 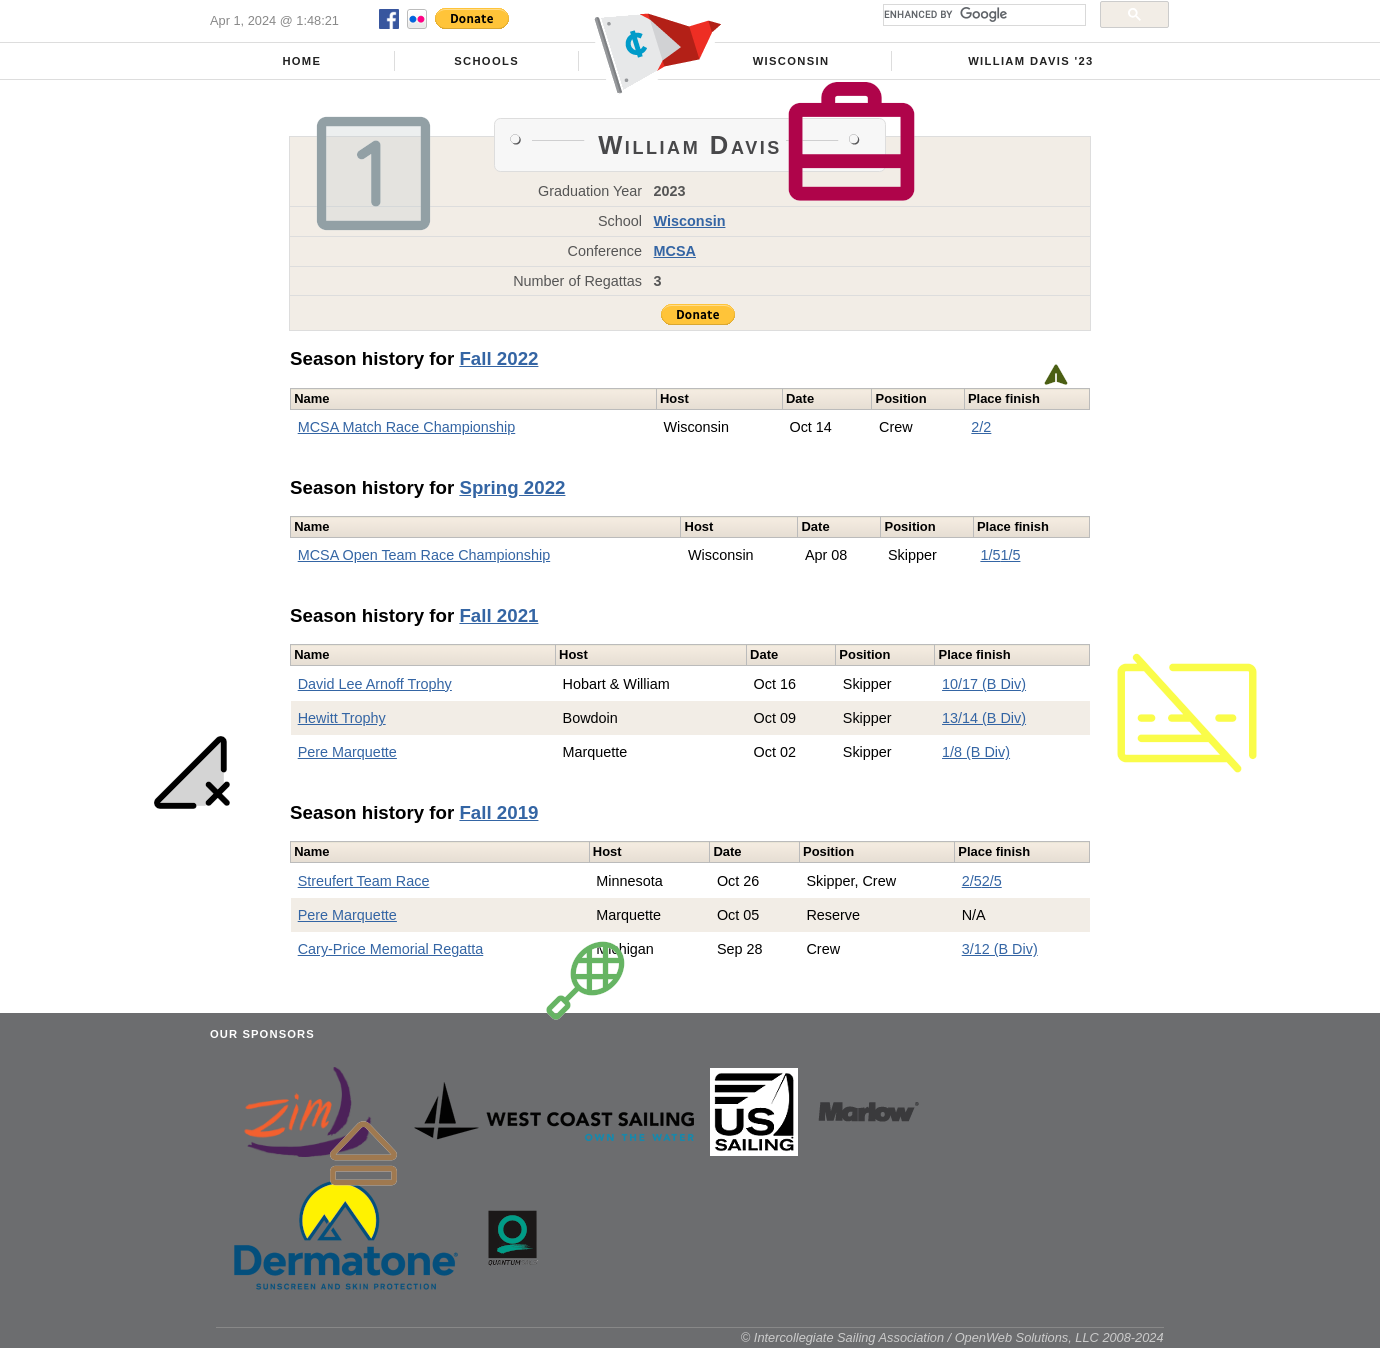 I want to click on send a message, so click(x=1056, y=375).